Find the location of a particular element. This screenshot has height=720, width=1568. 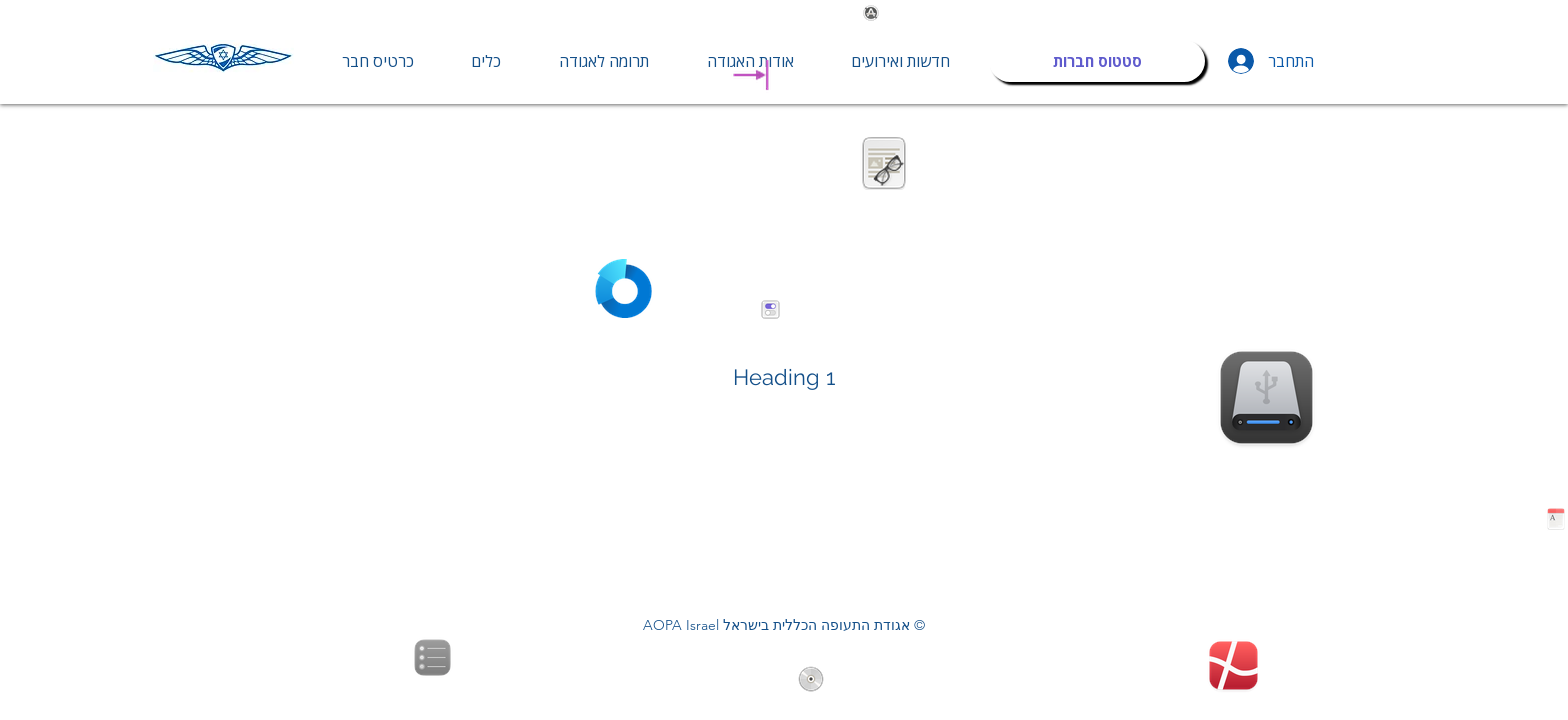

open the reminders app is located at coordinates (432, 657).